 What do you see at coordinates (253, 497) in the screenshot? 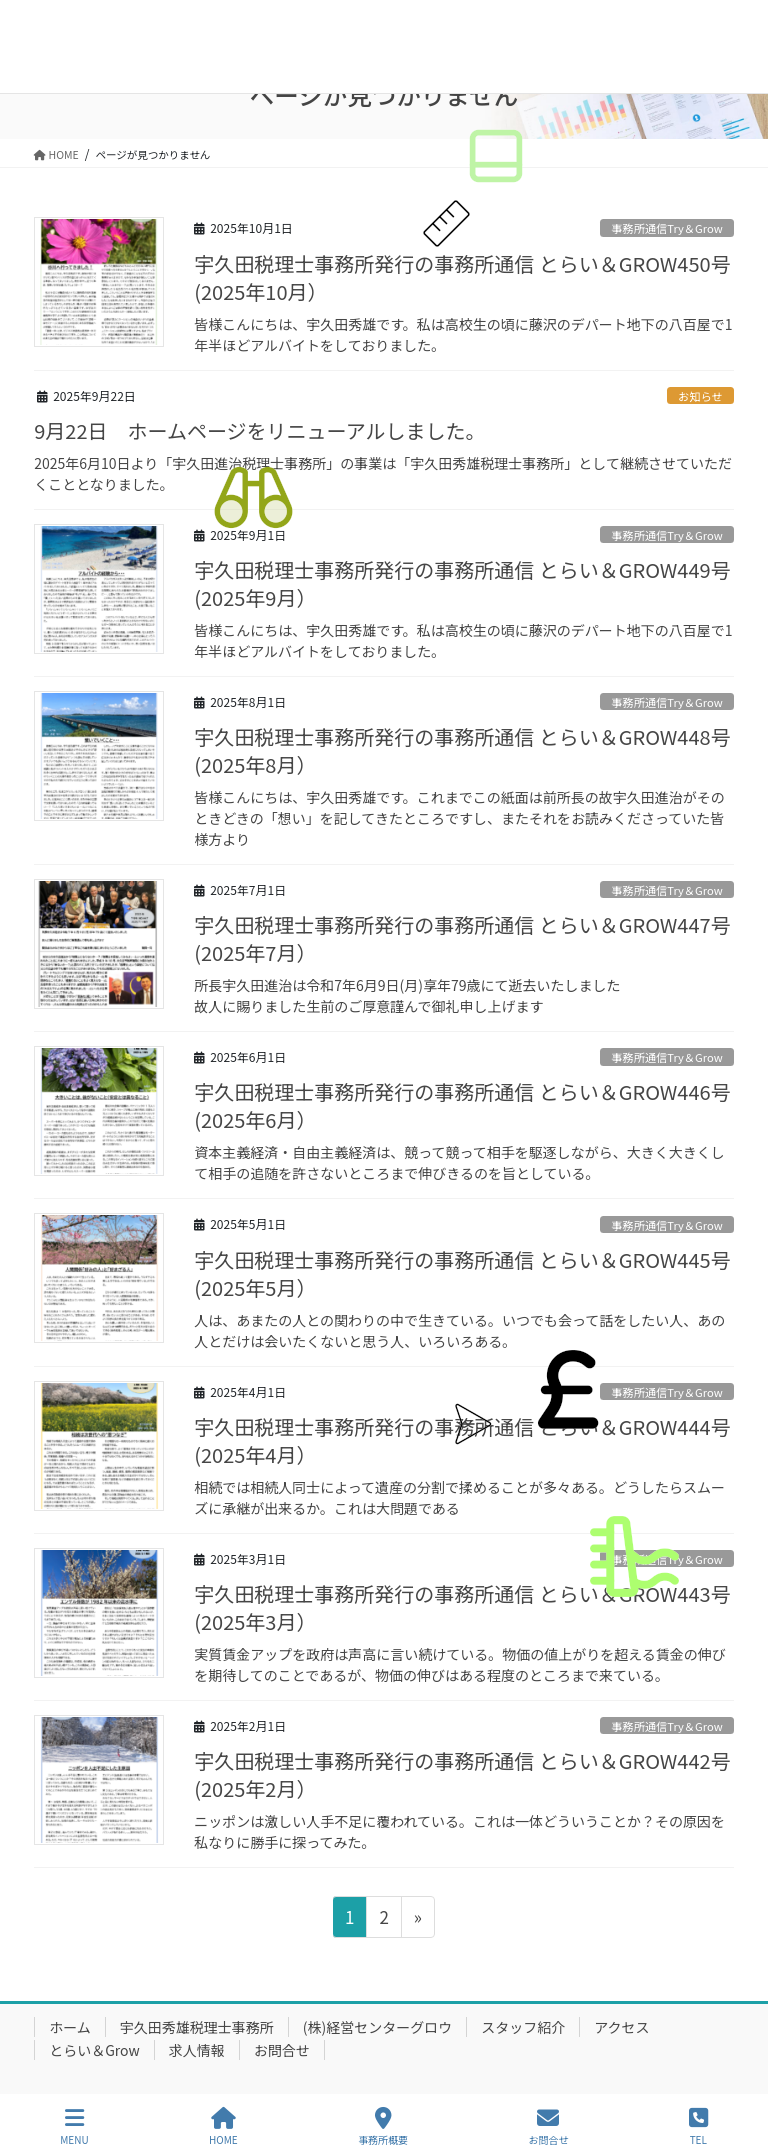
I see `search or explore content` at bounding box center [253, 497].